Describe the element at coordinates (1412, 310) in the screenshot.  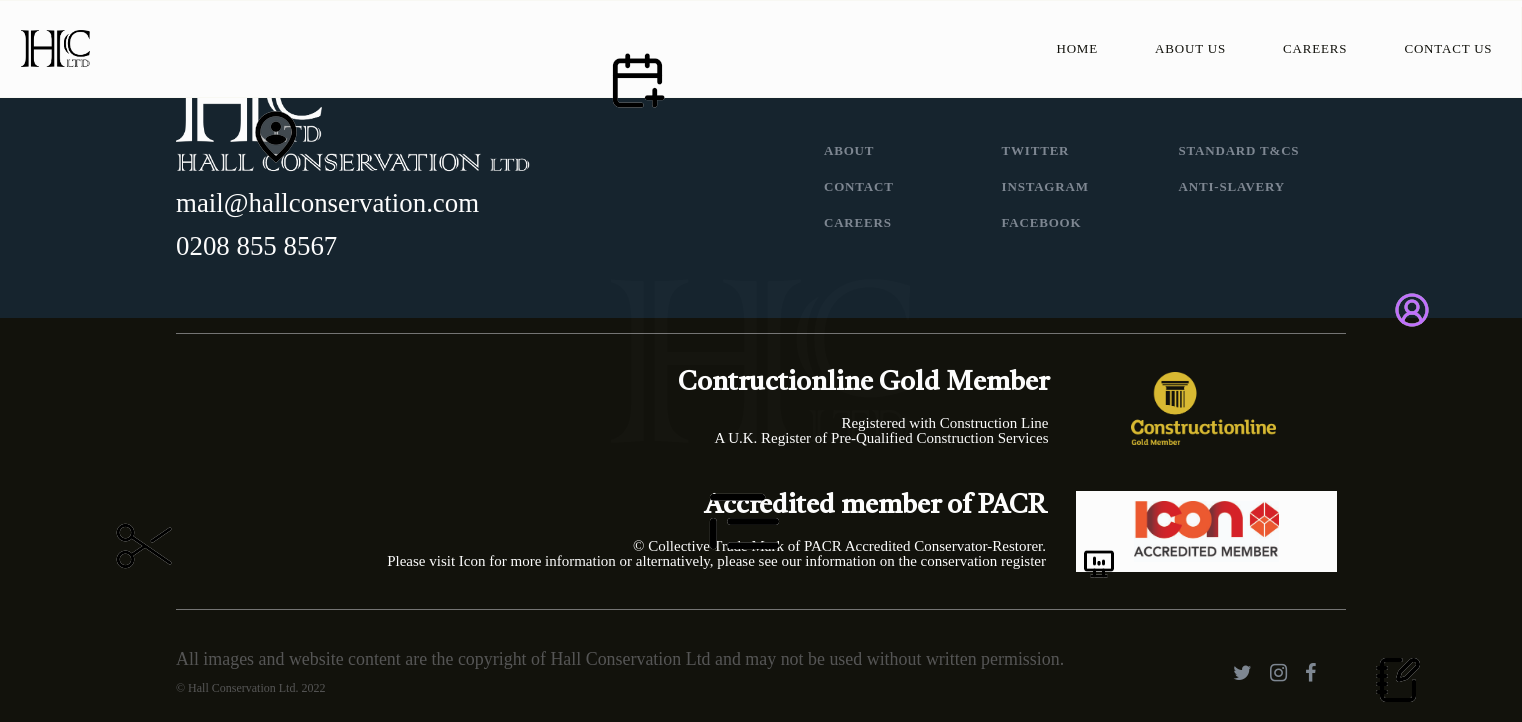
I see `view your profile` at that location.